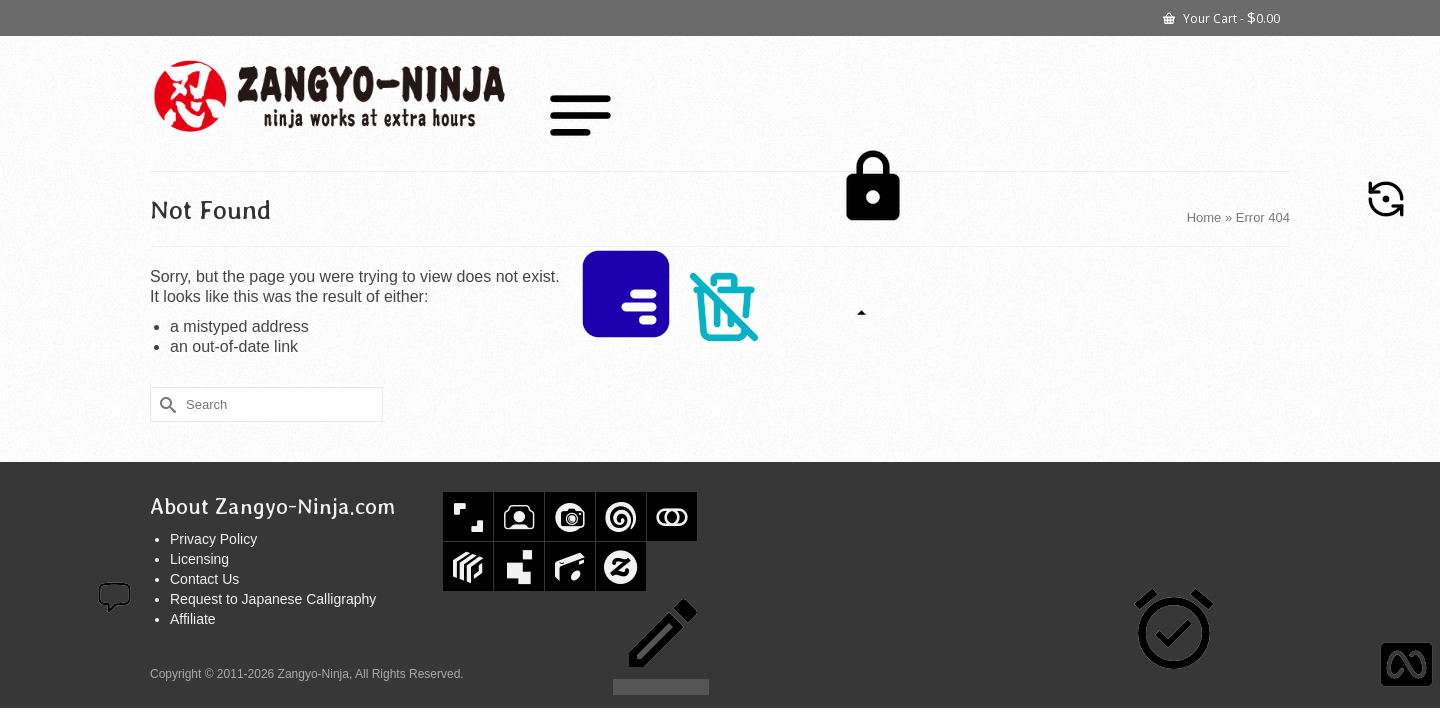 The width and height of the screenshot is (1440, 720). Describe the element at coordinates (1386, 199) in the screenshot. I see `refresh or sync with status indicator` at that location.